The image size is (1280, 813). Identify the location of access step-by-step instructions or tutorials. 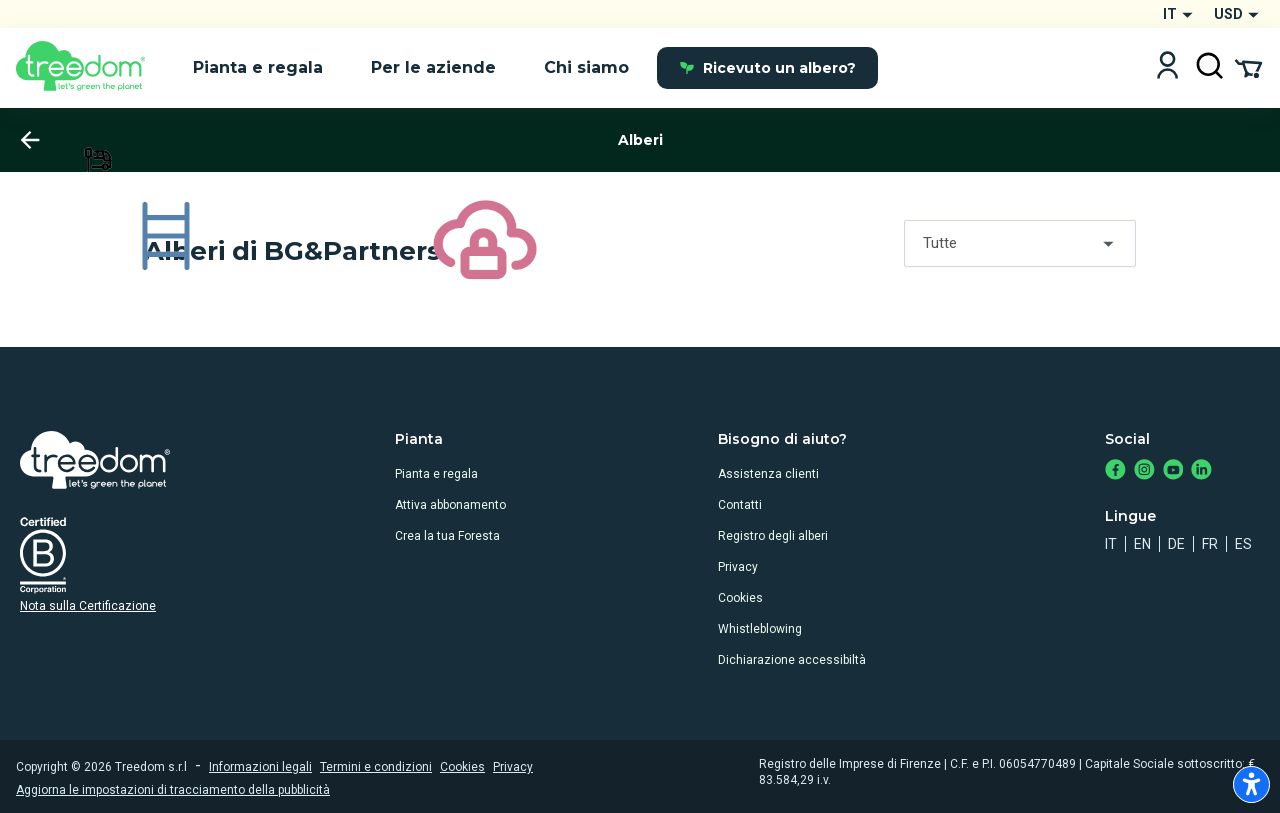
(166, 236).